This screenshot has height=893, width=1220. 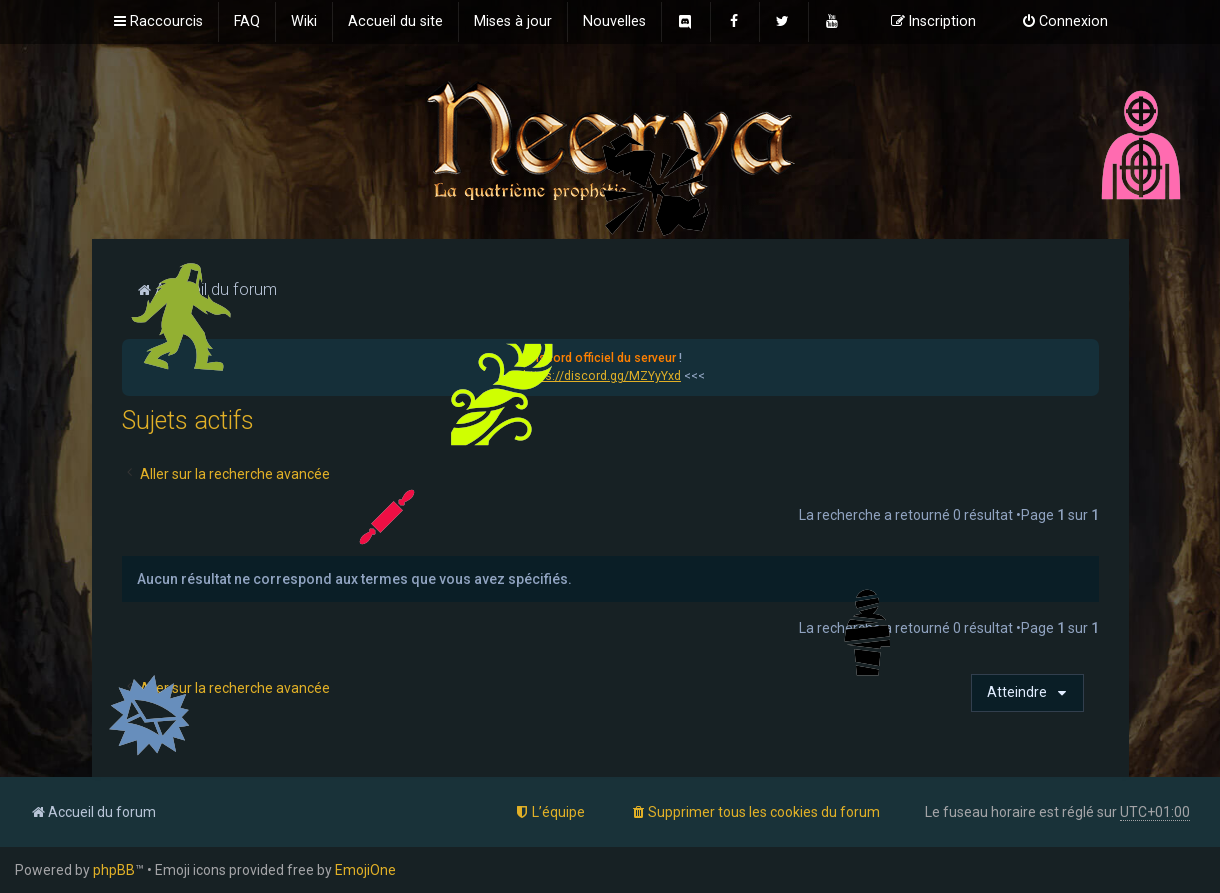 What do you see at coordinates (501, 394) in the screenshot?
I see `decorative plant or nature-themed game element` at bounding box center [501, 394].